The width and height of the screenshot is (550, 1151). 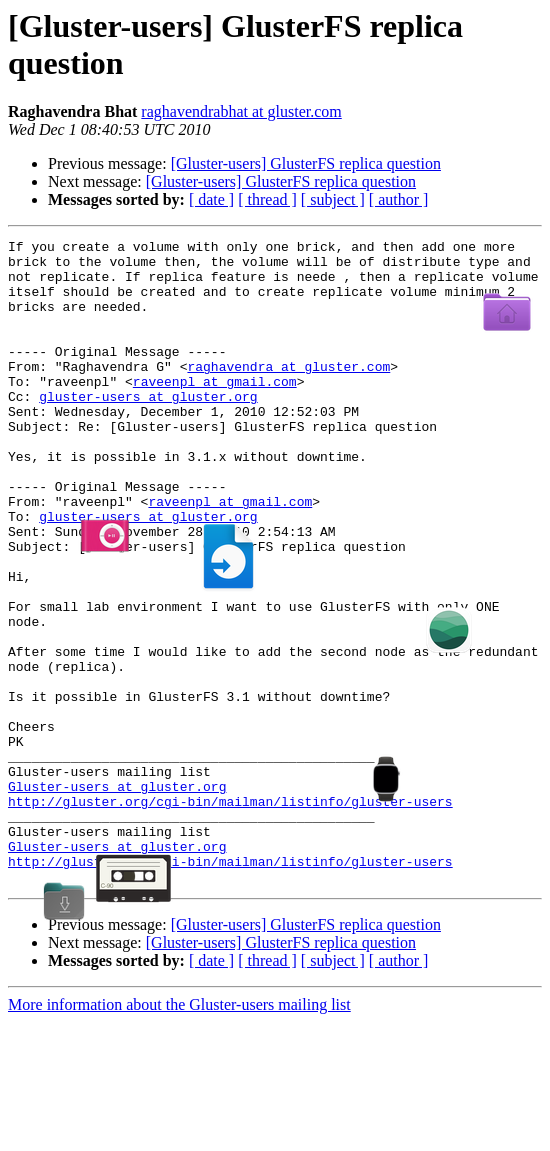 What do you see at coordinates (133, 878) in the screenshot?
I see `indicates terminal session recording is active` at bounding box center [133, 878].